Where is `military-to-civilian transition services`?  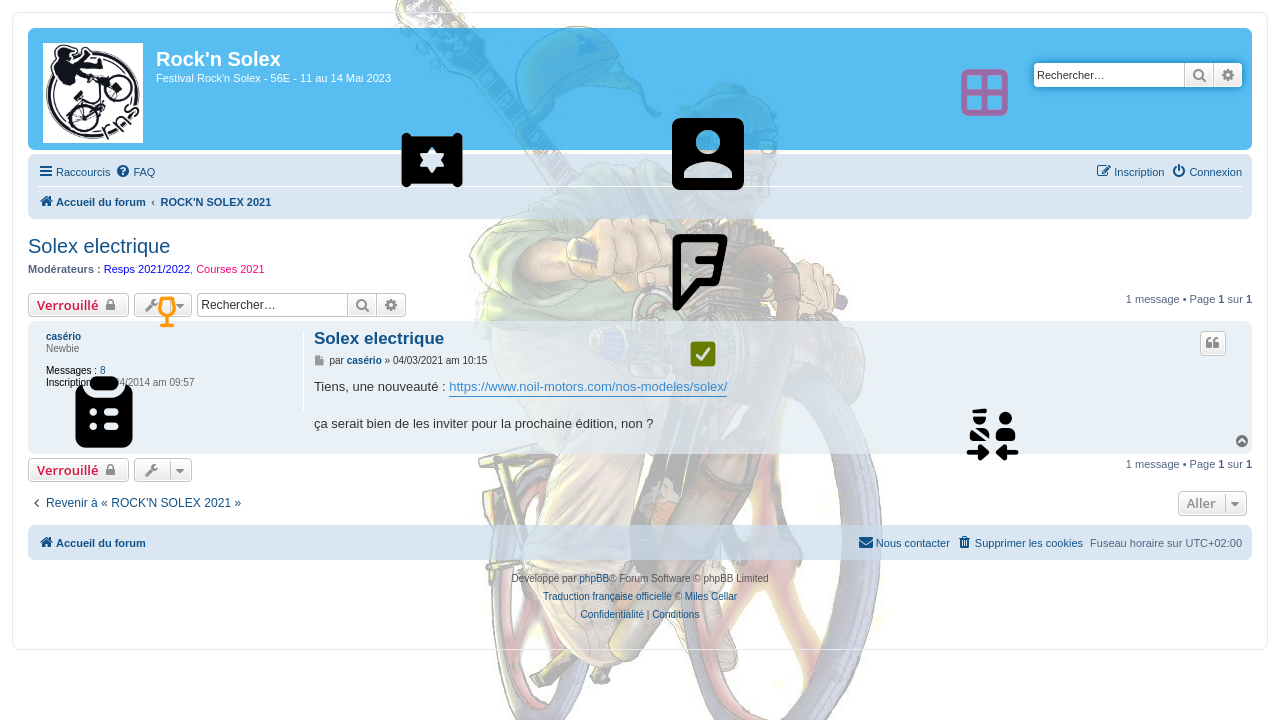 military-to-civilian transition services is located at coordinates (992, 434).